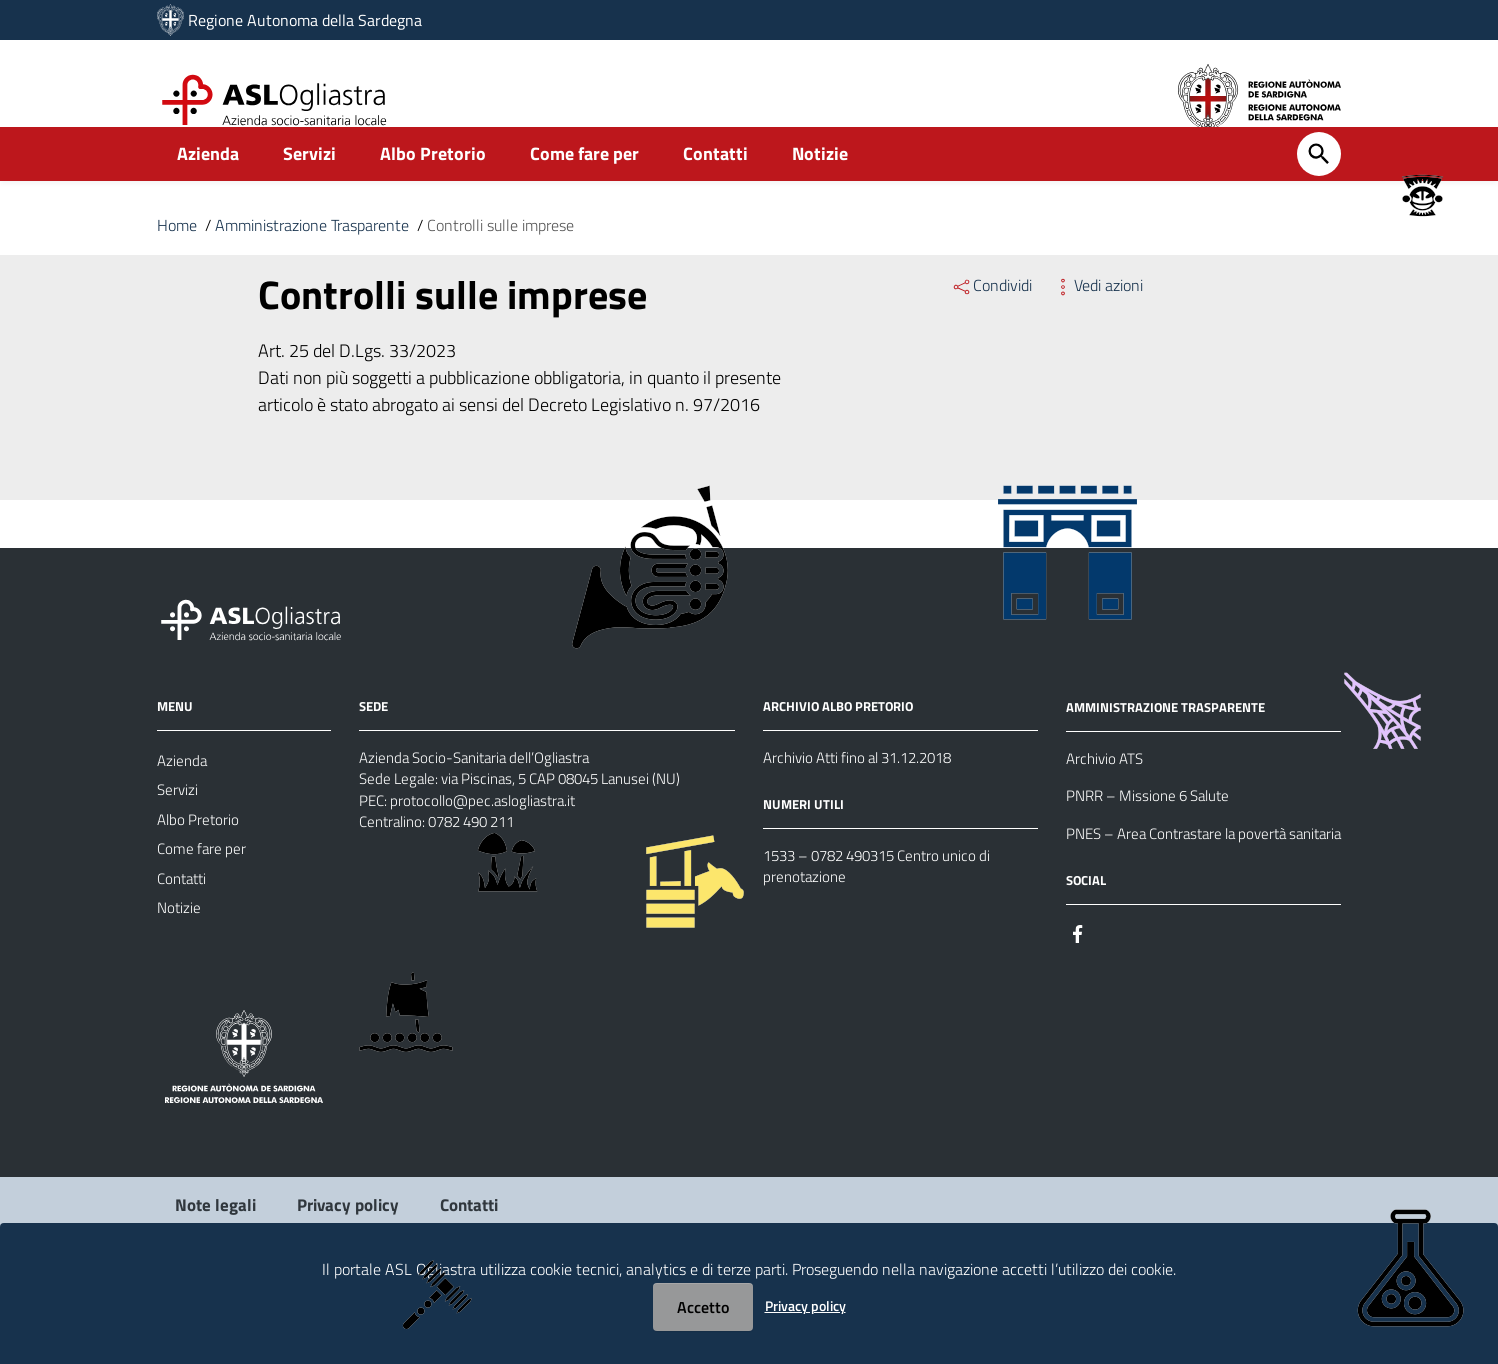 This screenshot has width=1498, height=1364. What do you see at coordinates (1382, 711) in the screenshot?
I see `activate web spit ability` at bounding box center [1382, 711].